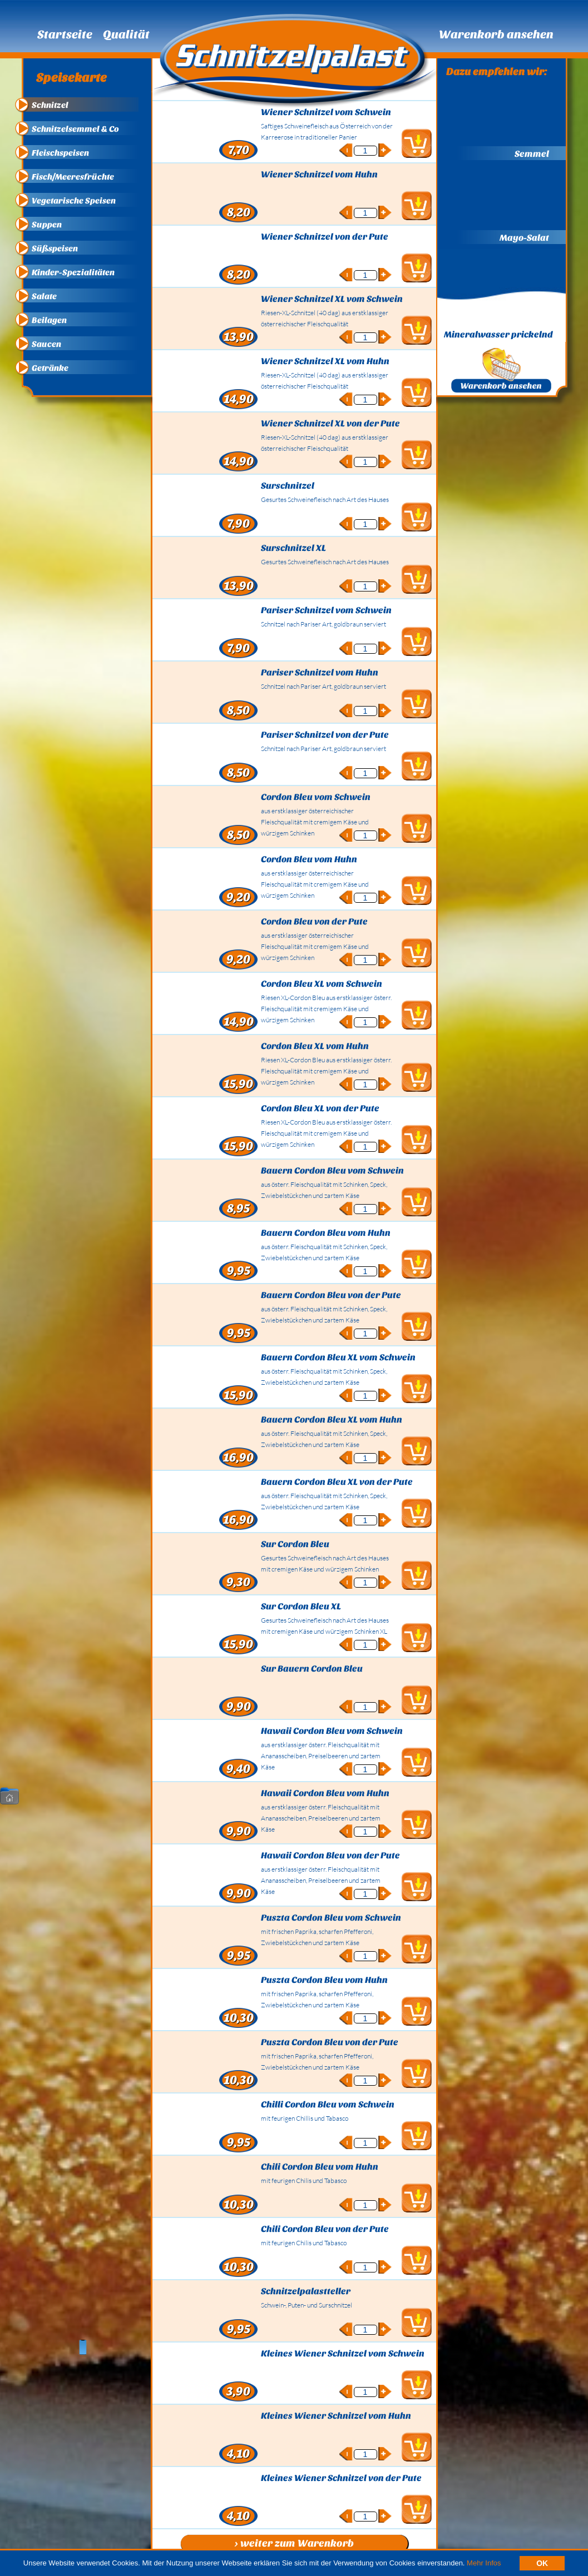 The image size is (588, 2576). What do you see at coordinates (9, 1796) in the screenshot?
I see `access your home folder` at bounding box center [9, 1796].